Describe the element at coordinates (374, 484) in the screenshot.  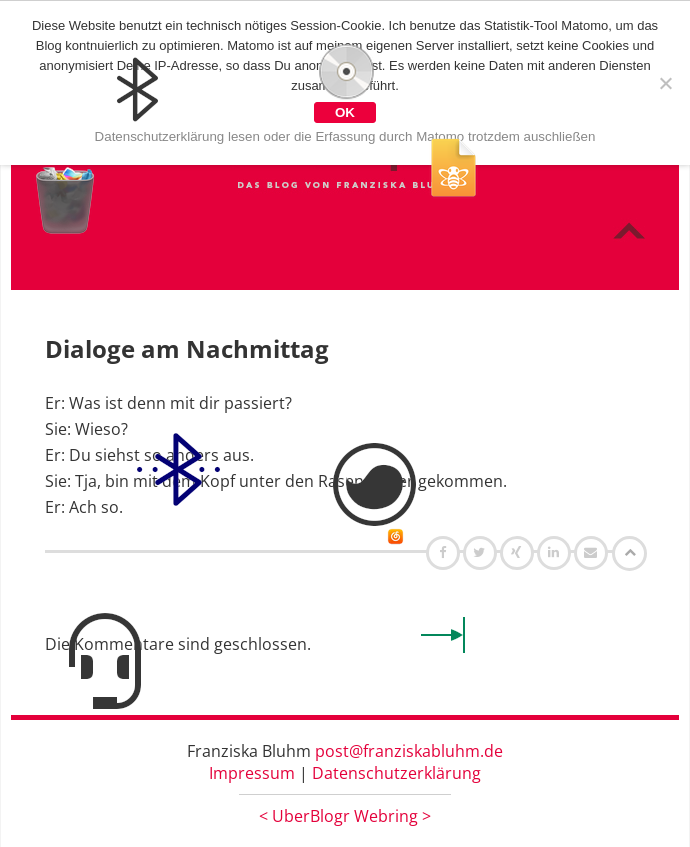
I see `launch budgie desktop environment` at that location.